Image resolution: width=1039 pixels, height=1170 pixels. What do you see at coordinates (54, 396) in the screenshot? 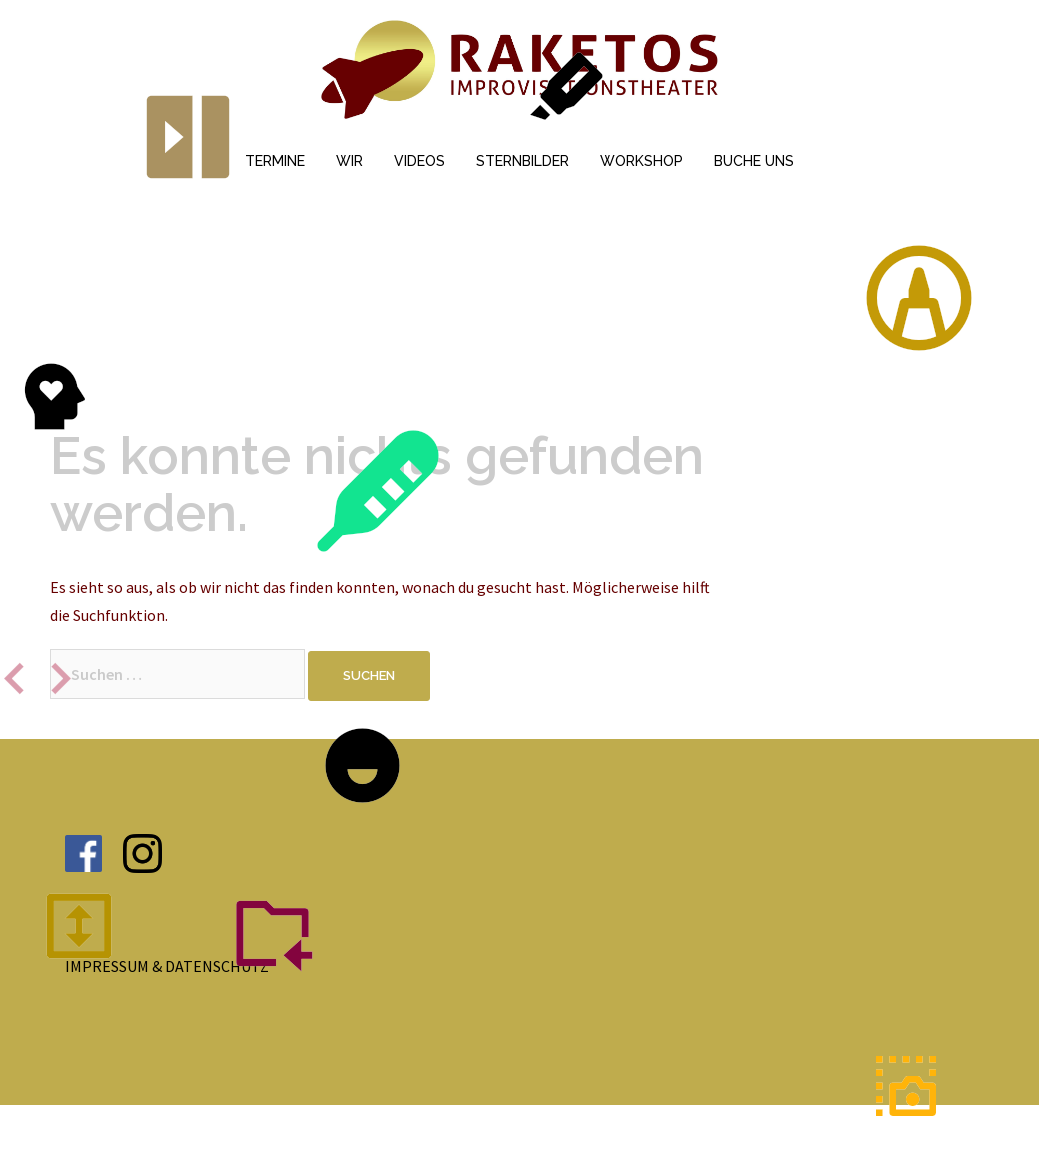
I see `access mental health resources` at bounding box center [54, 396].